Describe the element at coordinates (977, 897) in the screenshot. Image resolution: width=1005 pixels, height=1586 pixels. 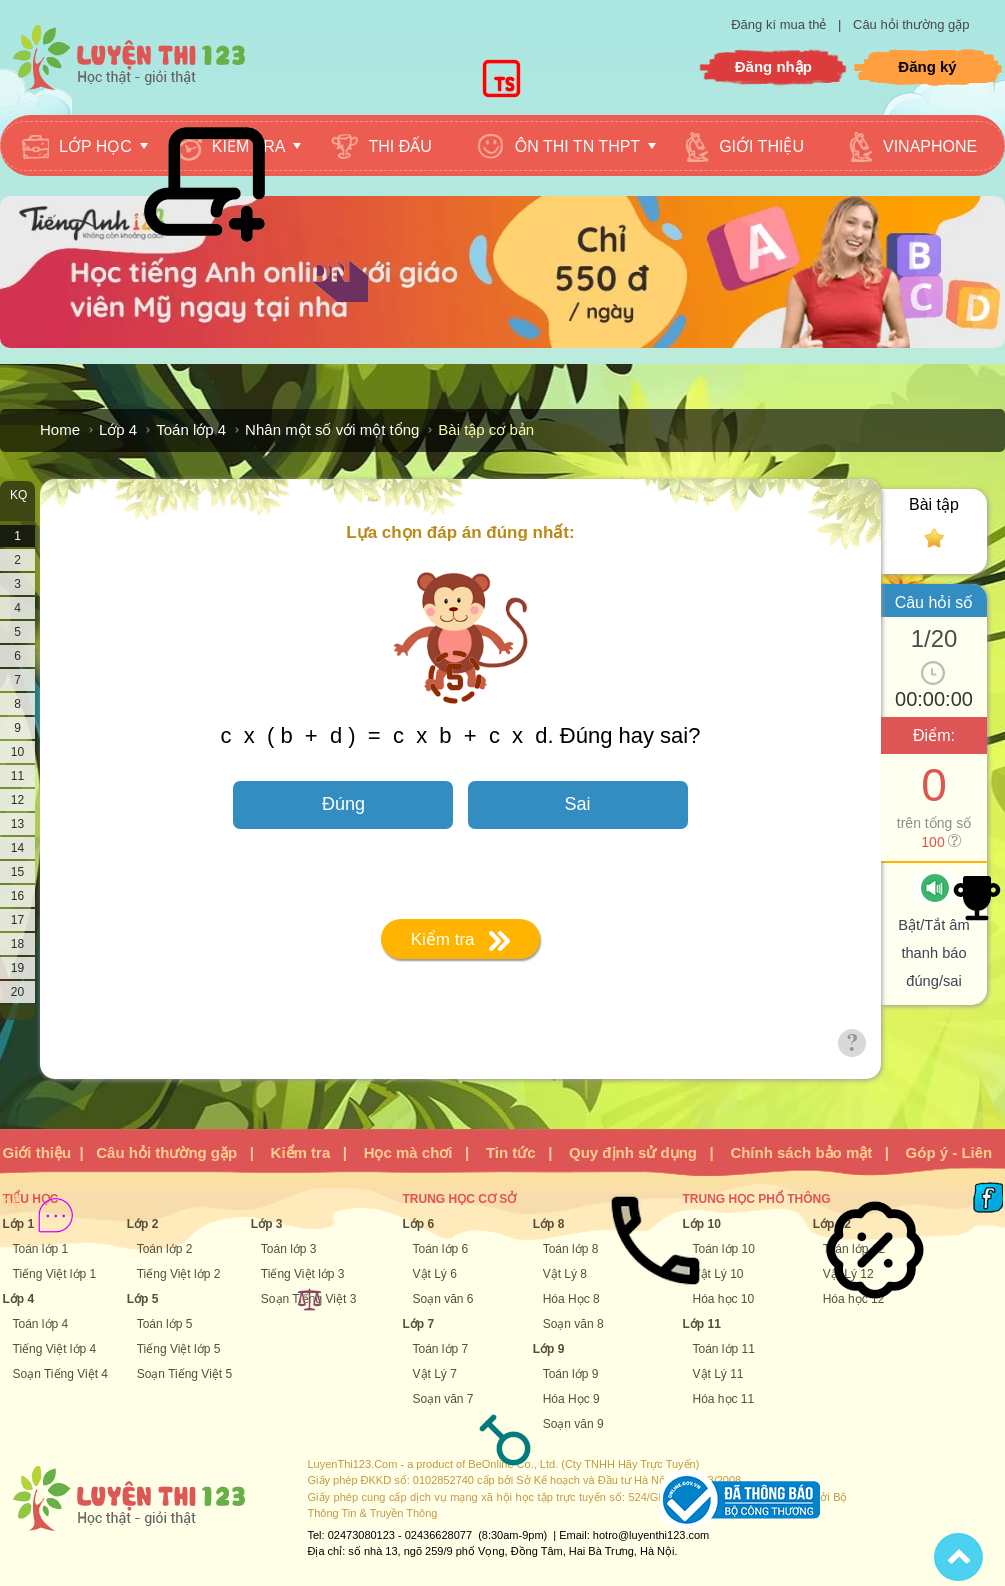
I see `view achievements or awards` at that location.